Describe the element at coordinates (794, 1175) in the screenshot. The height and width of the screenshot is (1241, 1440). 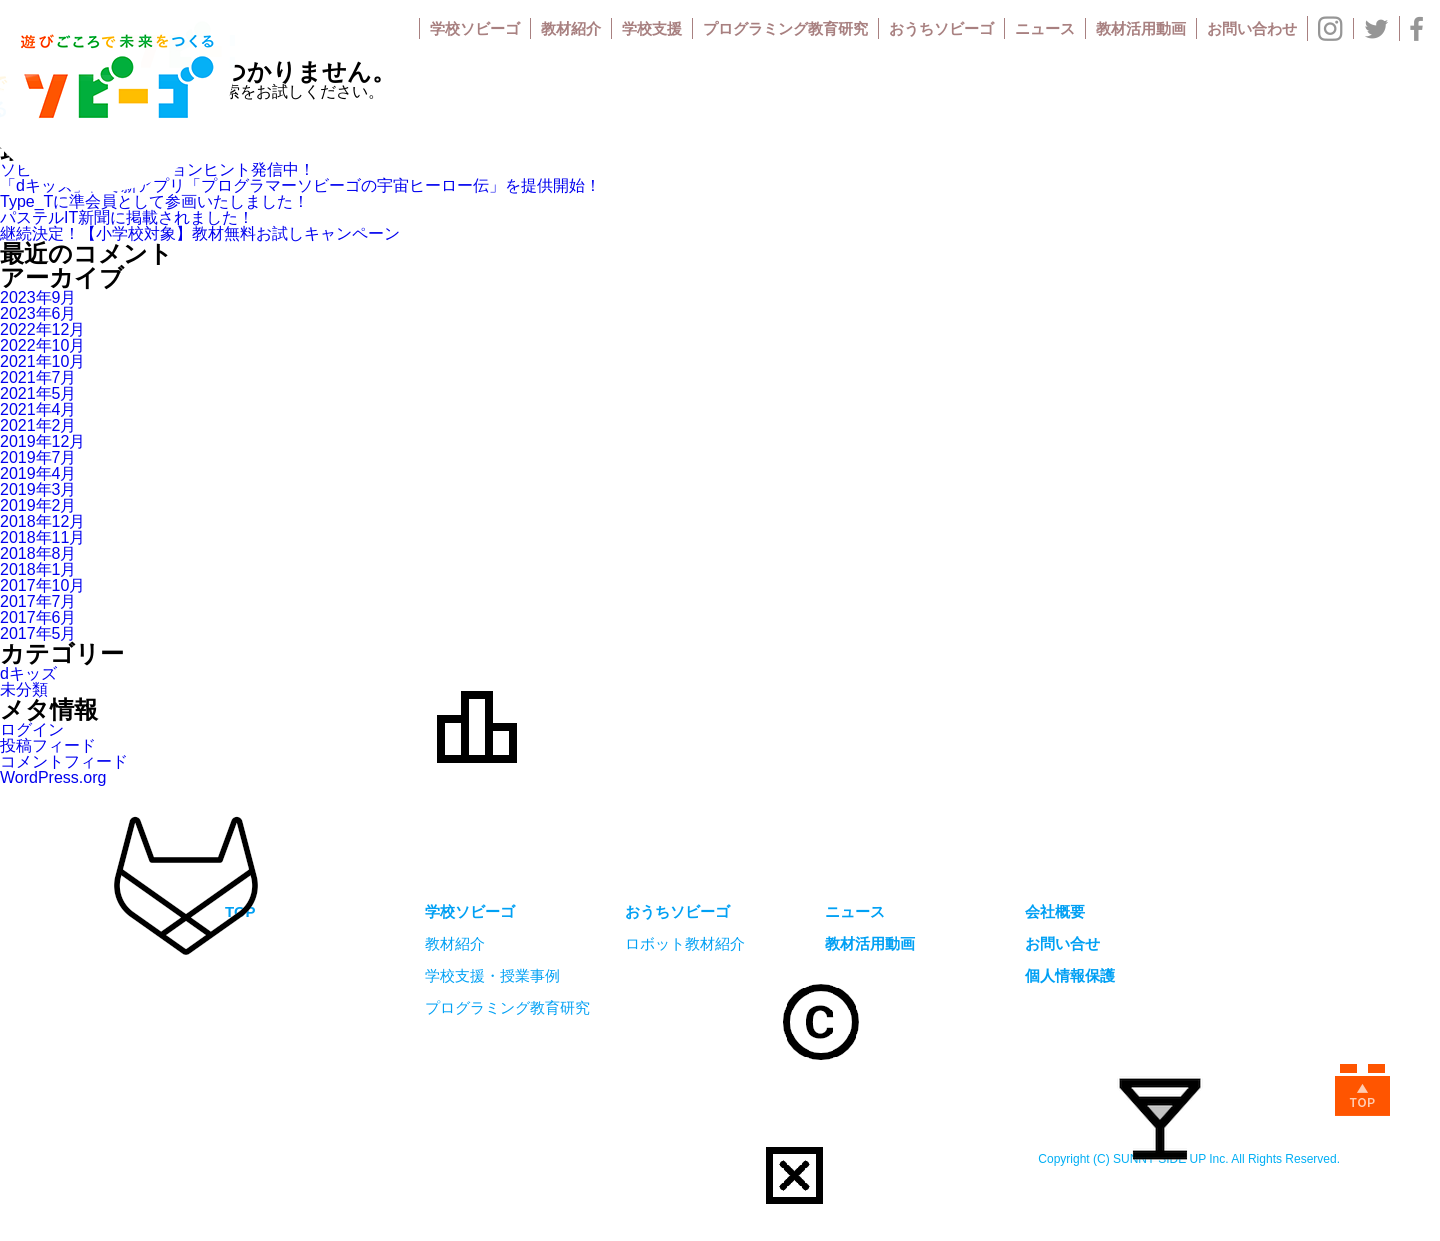
I see `indicates a feature or option is disabled by default` at that location.